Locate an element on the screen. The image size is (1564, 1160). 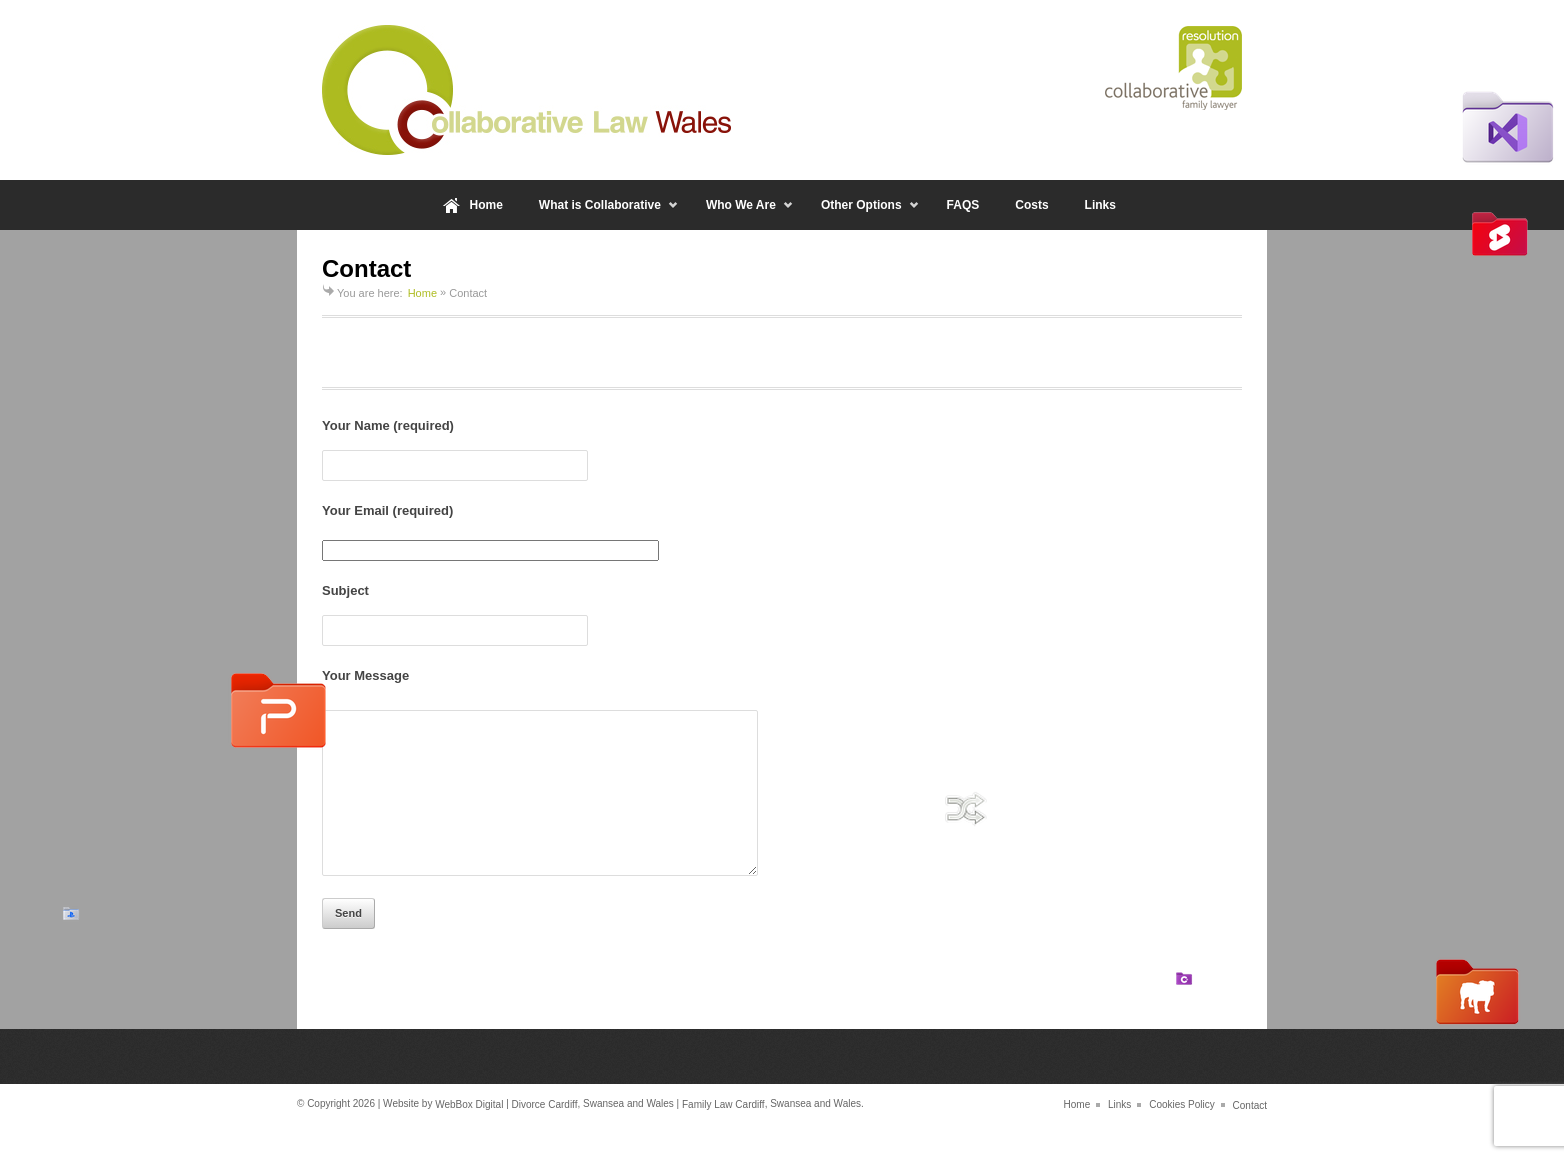
open folder containing PlayStation games or content is located at coordinates (71, 914).